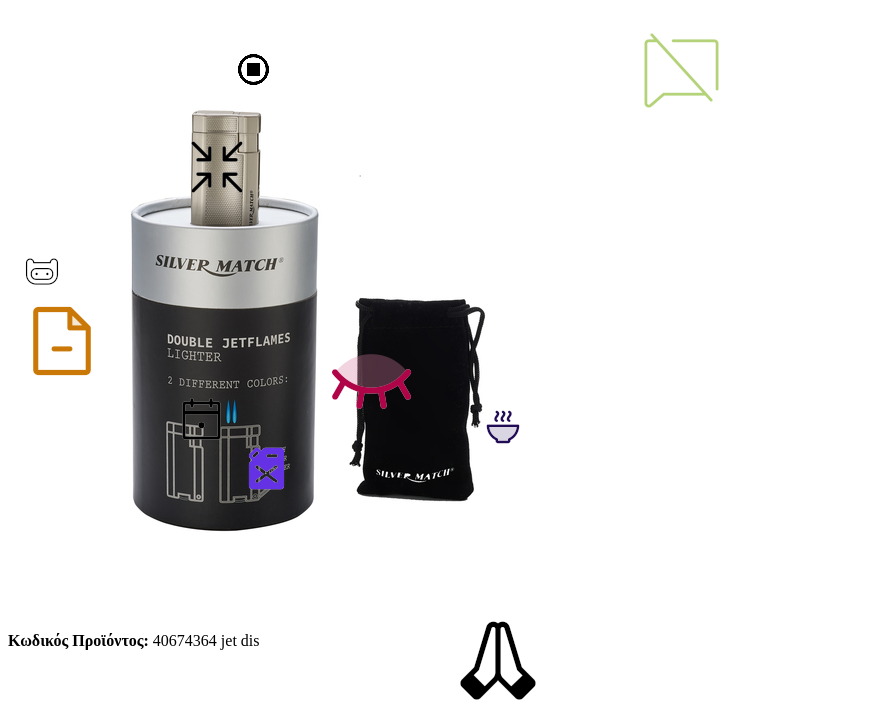 The height and width of the screenshot is (720, 894). I want to click on hide password or sensitive content, so click(371, 381).